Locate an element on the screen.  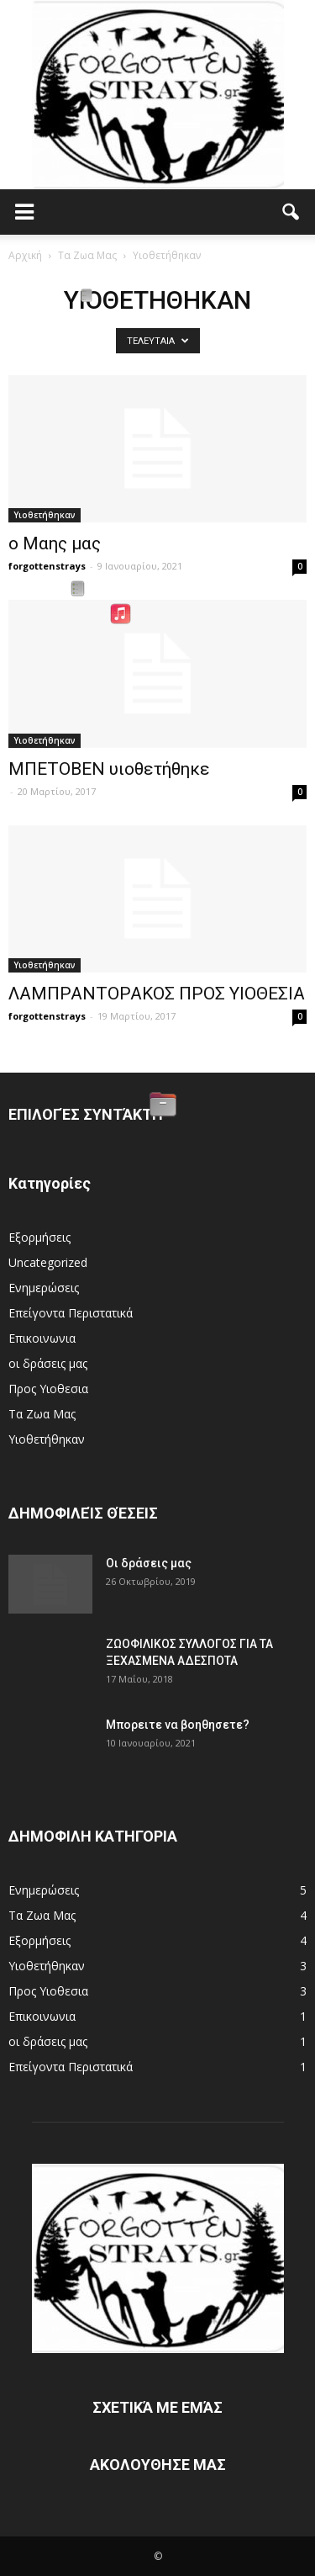
open the gnome music app is located at coordinates (120, 613).